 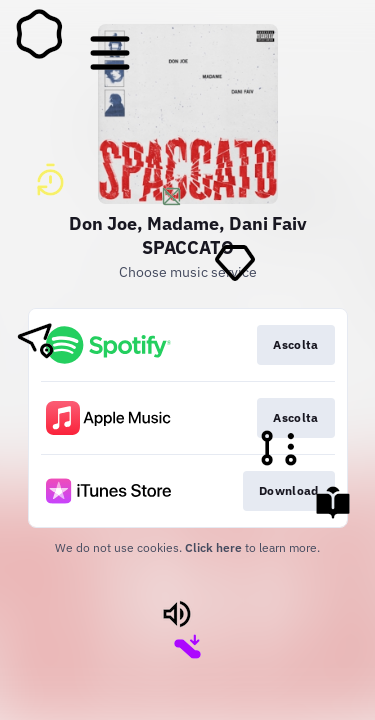 What do you see at coordinates (171, 196) in the screenshot?
I see `disable exposure adjustment` at bounding box center [171, 196].